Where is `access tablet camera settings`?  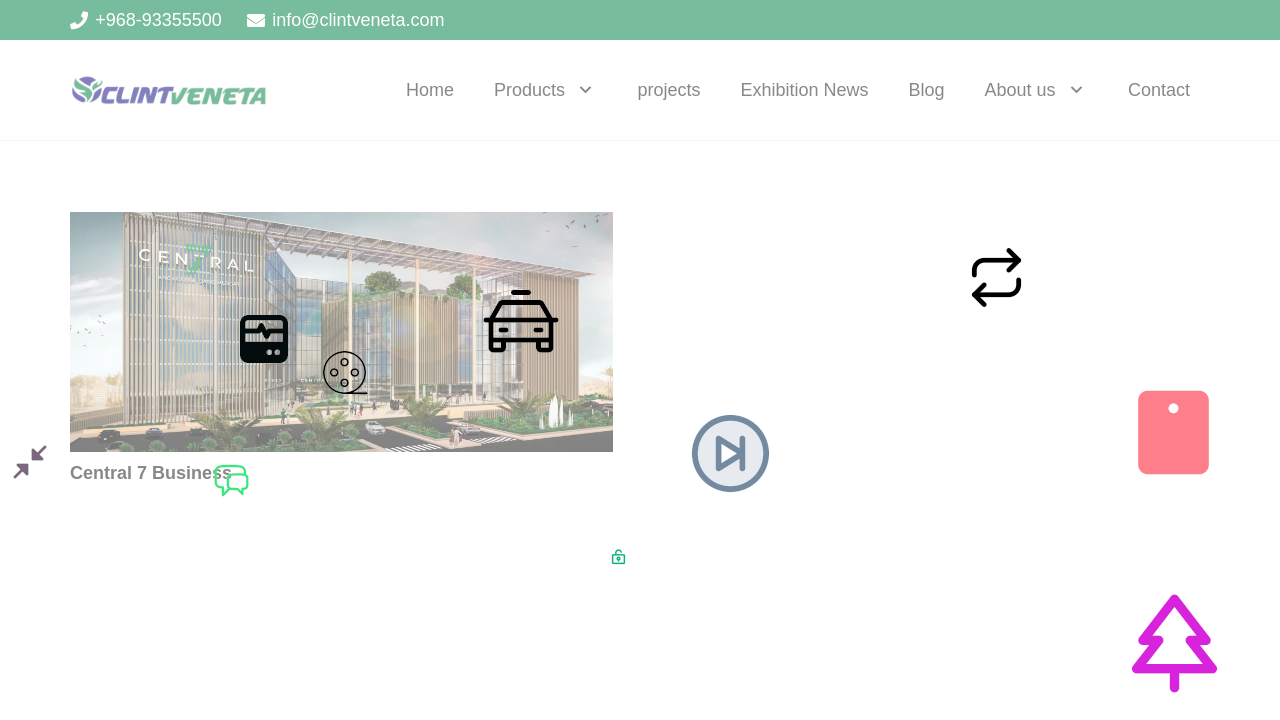 access tablet camera settings is located at coordinates (1173, 432).